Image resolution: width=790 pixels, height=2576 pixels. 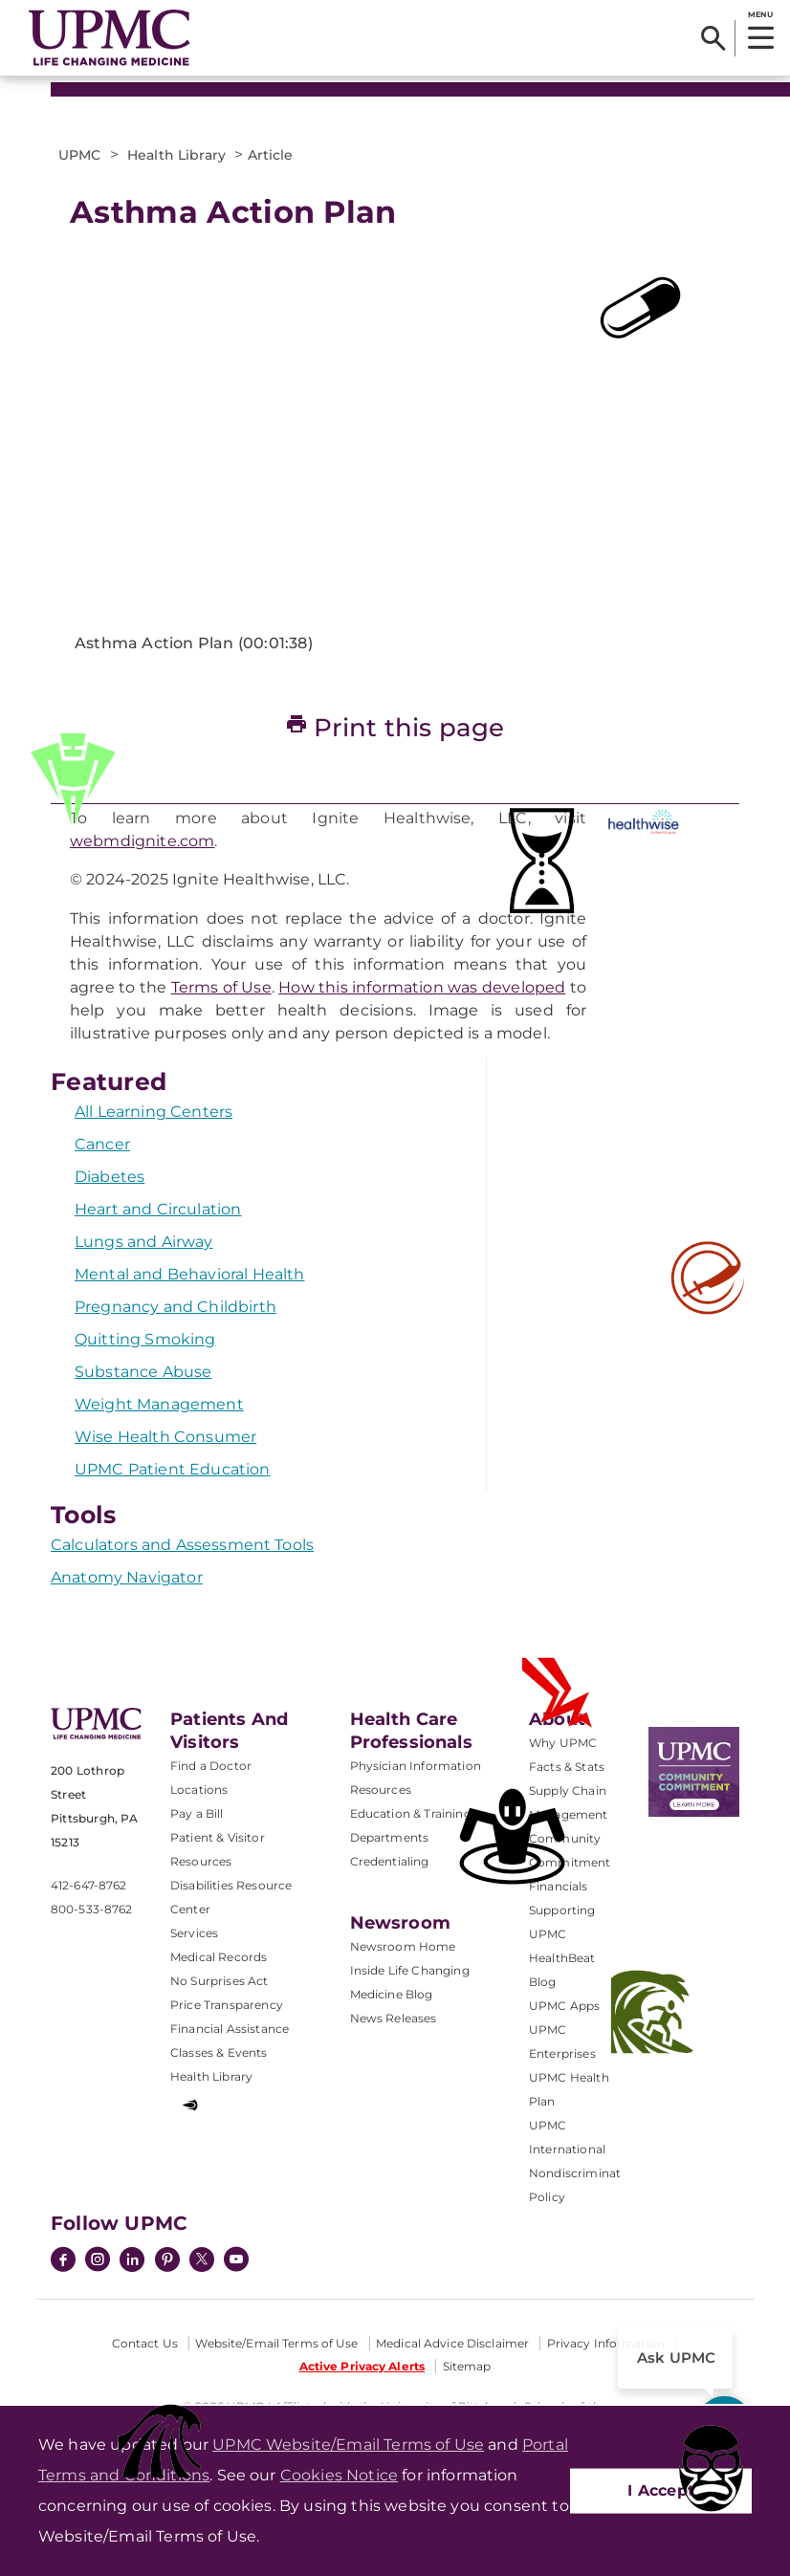 What do you see at coordinates (711, 2468) in the screenshot?
I see `select a wrestler character or avatar` at bounding box center [711, 2468].